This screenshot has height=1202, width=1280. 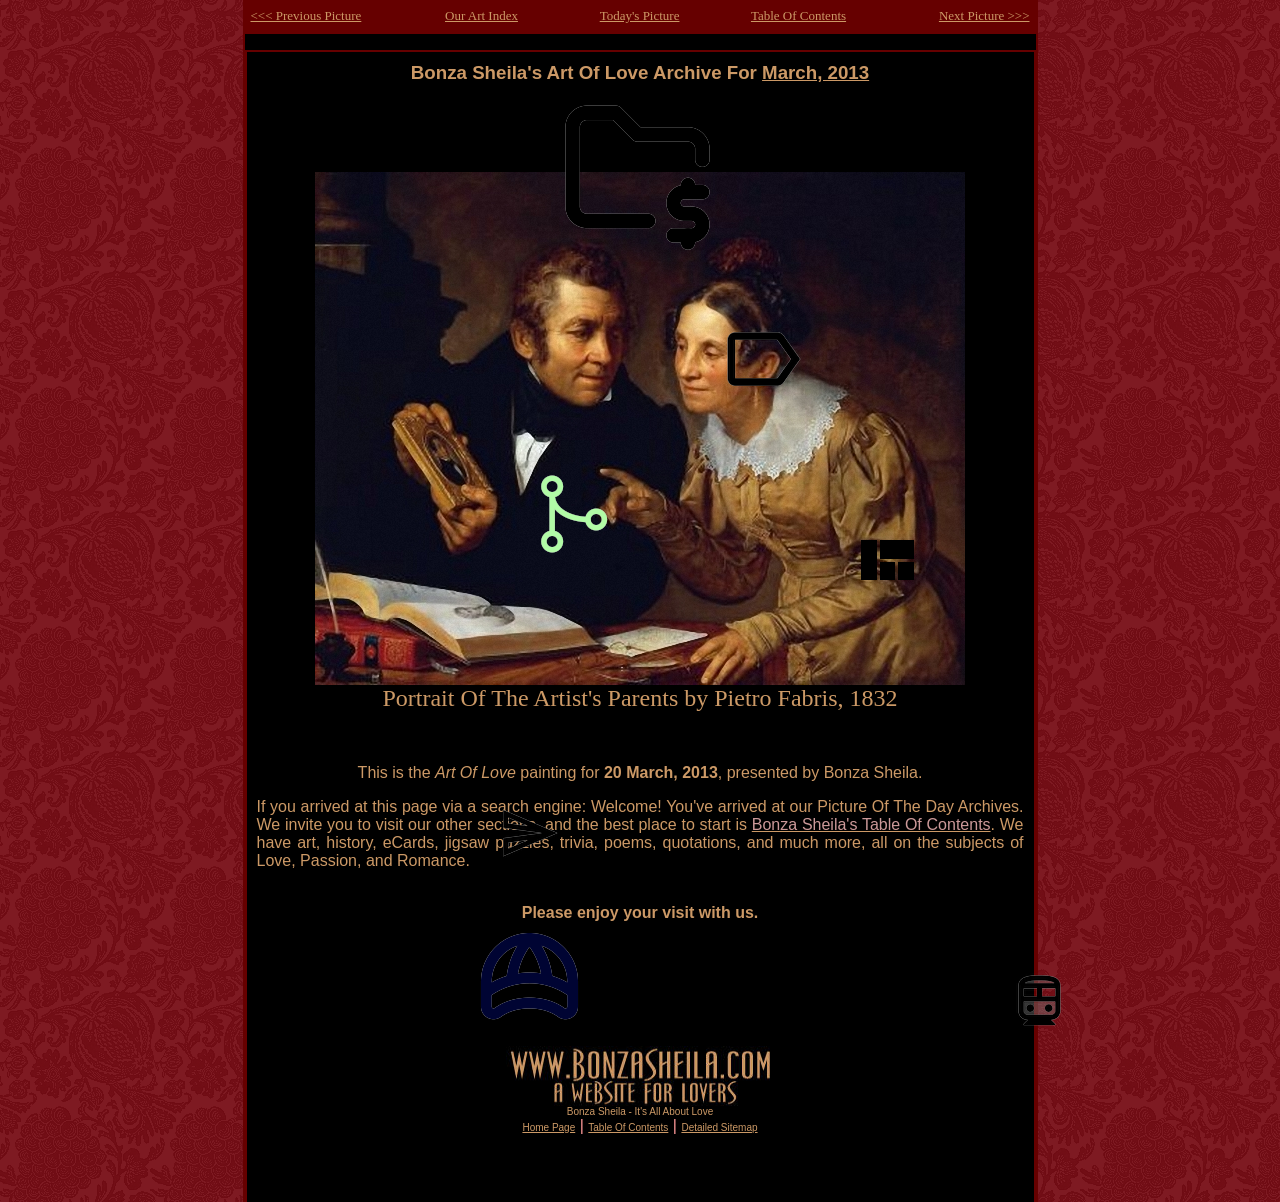 What do you see at coordinates (574, 514) in the screenshot?
I see `merge branches in version control` at bounding box center [574, 514].